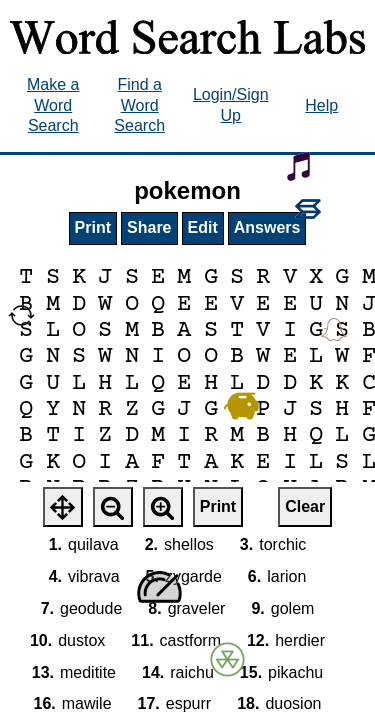 Image resolution: width=375 pixels, height=720 pixels. What do you see at coordinates (21, 315) in the screenshot?
I see `sync data across devices` at bounding box center [21, 315].